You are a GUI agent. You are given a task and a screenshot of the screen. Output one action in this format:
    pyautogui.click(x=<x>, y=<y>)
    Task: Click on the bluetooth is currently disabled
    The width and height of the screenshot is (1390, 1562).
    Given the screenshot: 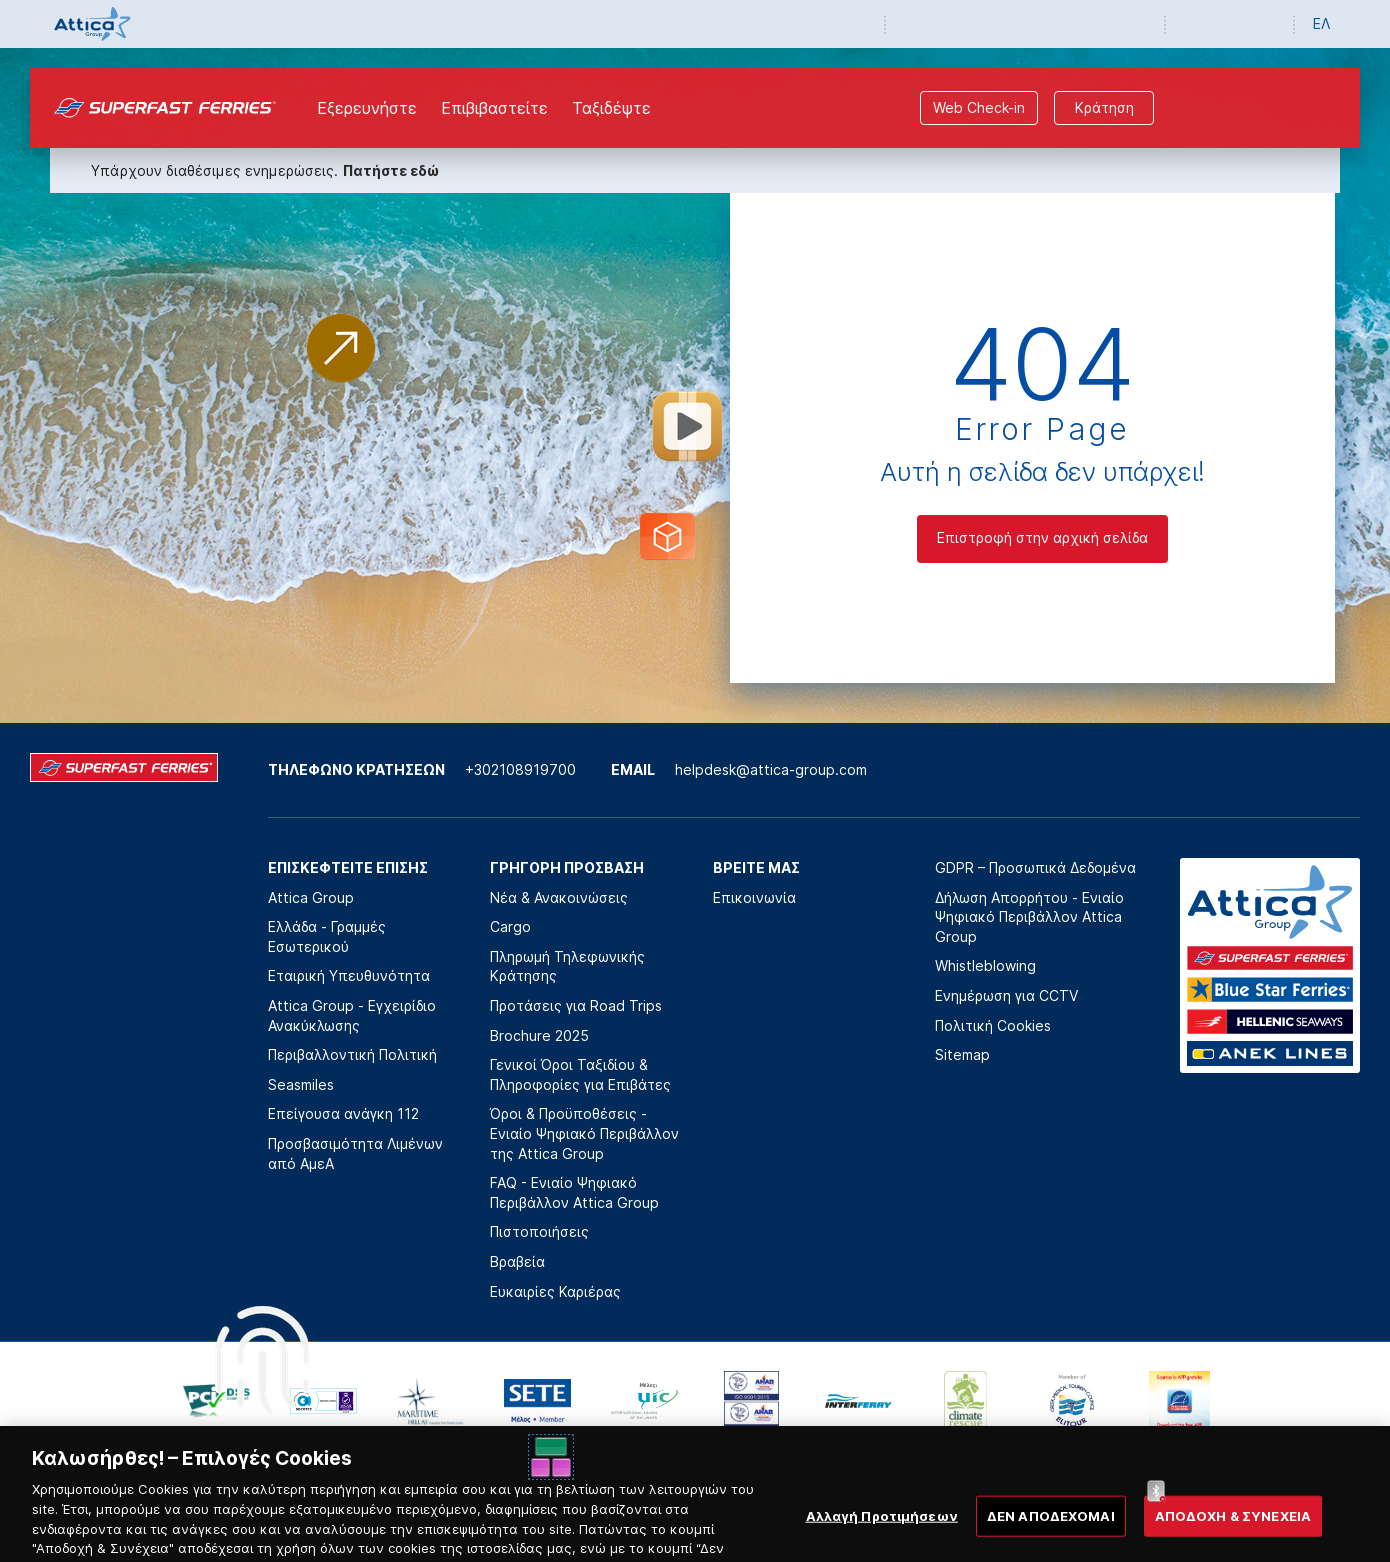 What is the action you would take?
    pyautogui.click(x=1156, y=1491)
    